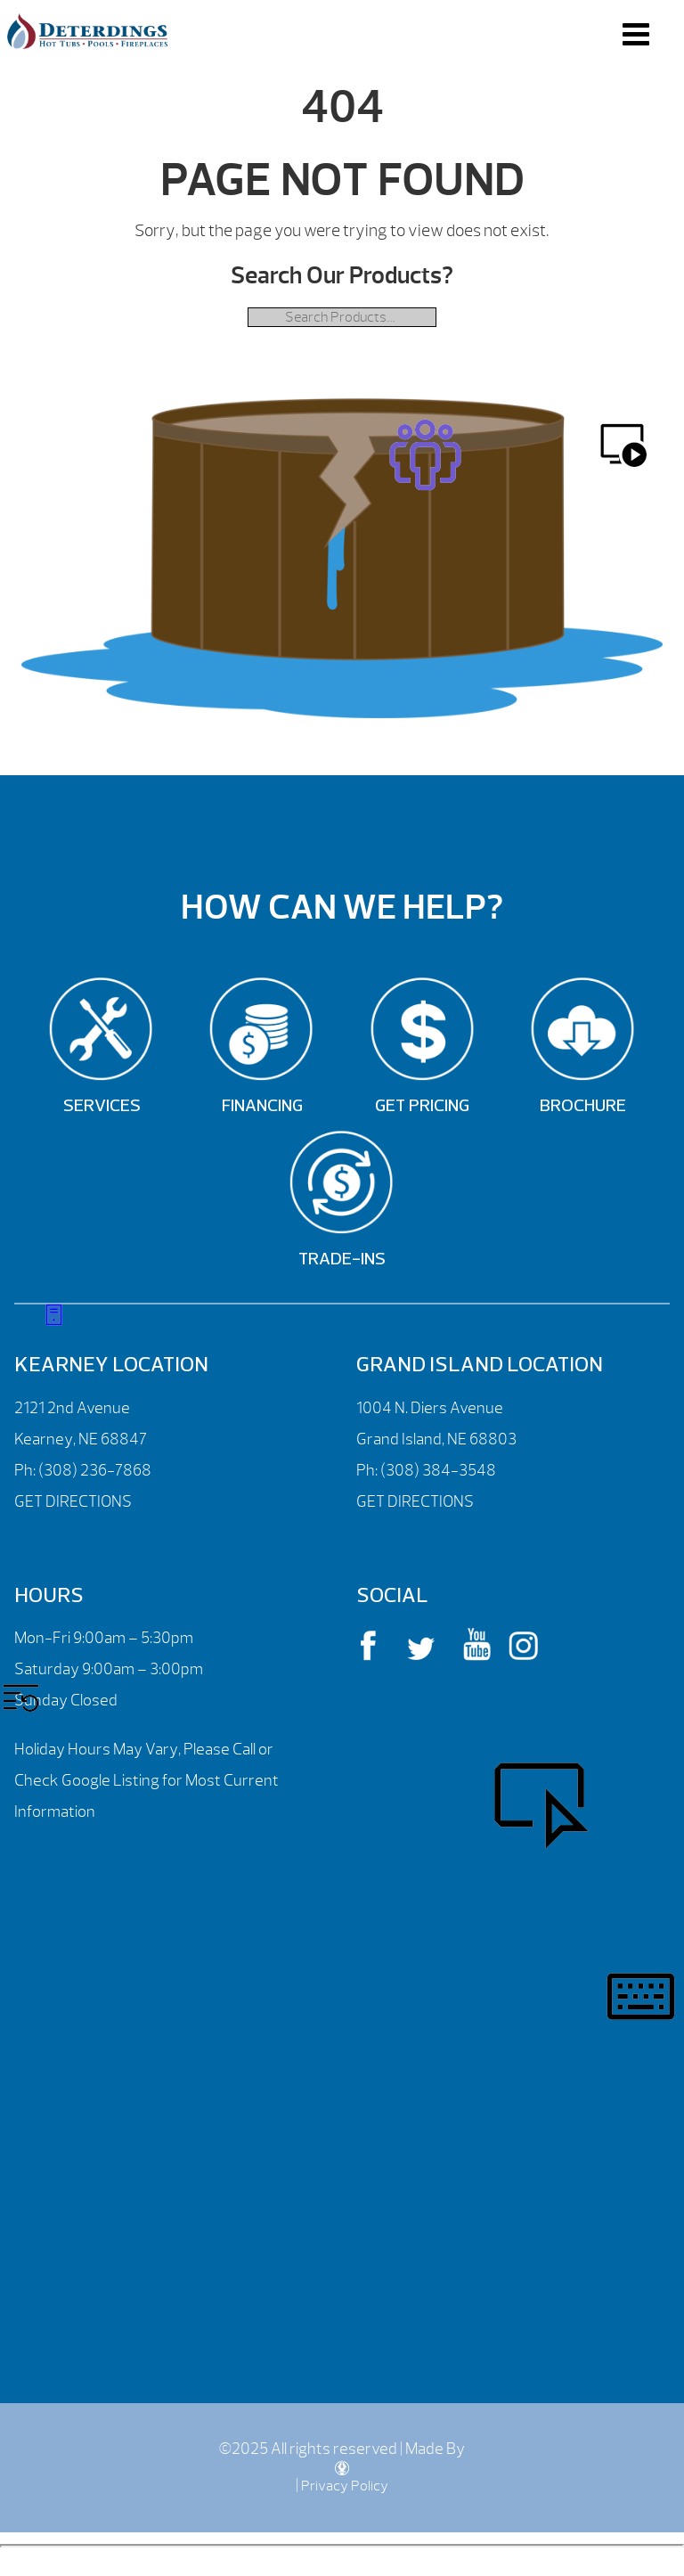 This screenshot has width=684, height=2576. I want to click on record keyboard input or keystrokes, so click(638, 1999).